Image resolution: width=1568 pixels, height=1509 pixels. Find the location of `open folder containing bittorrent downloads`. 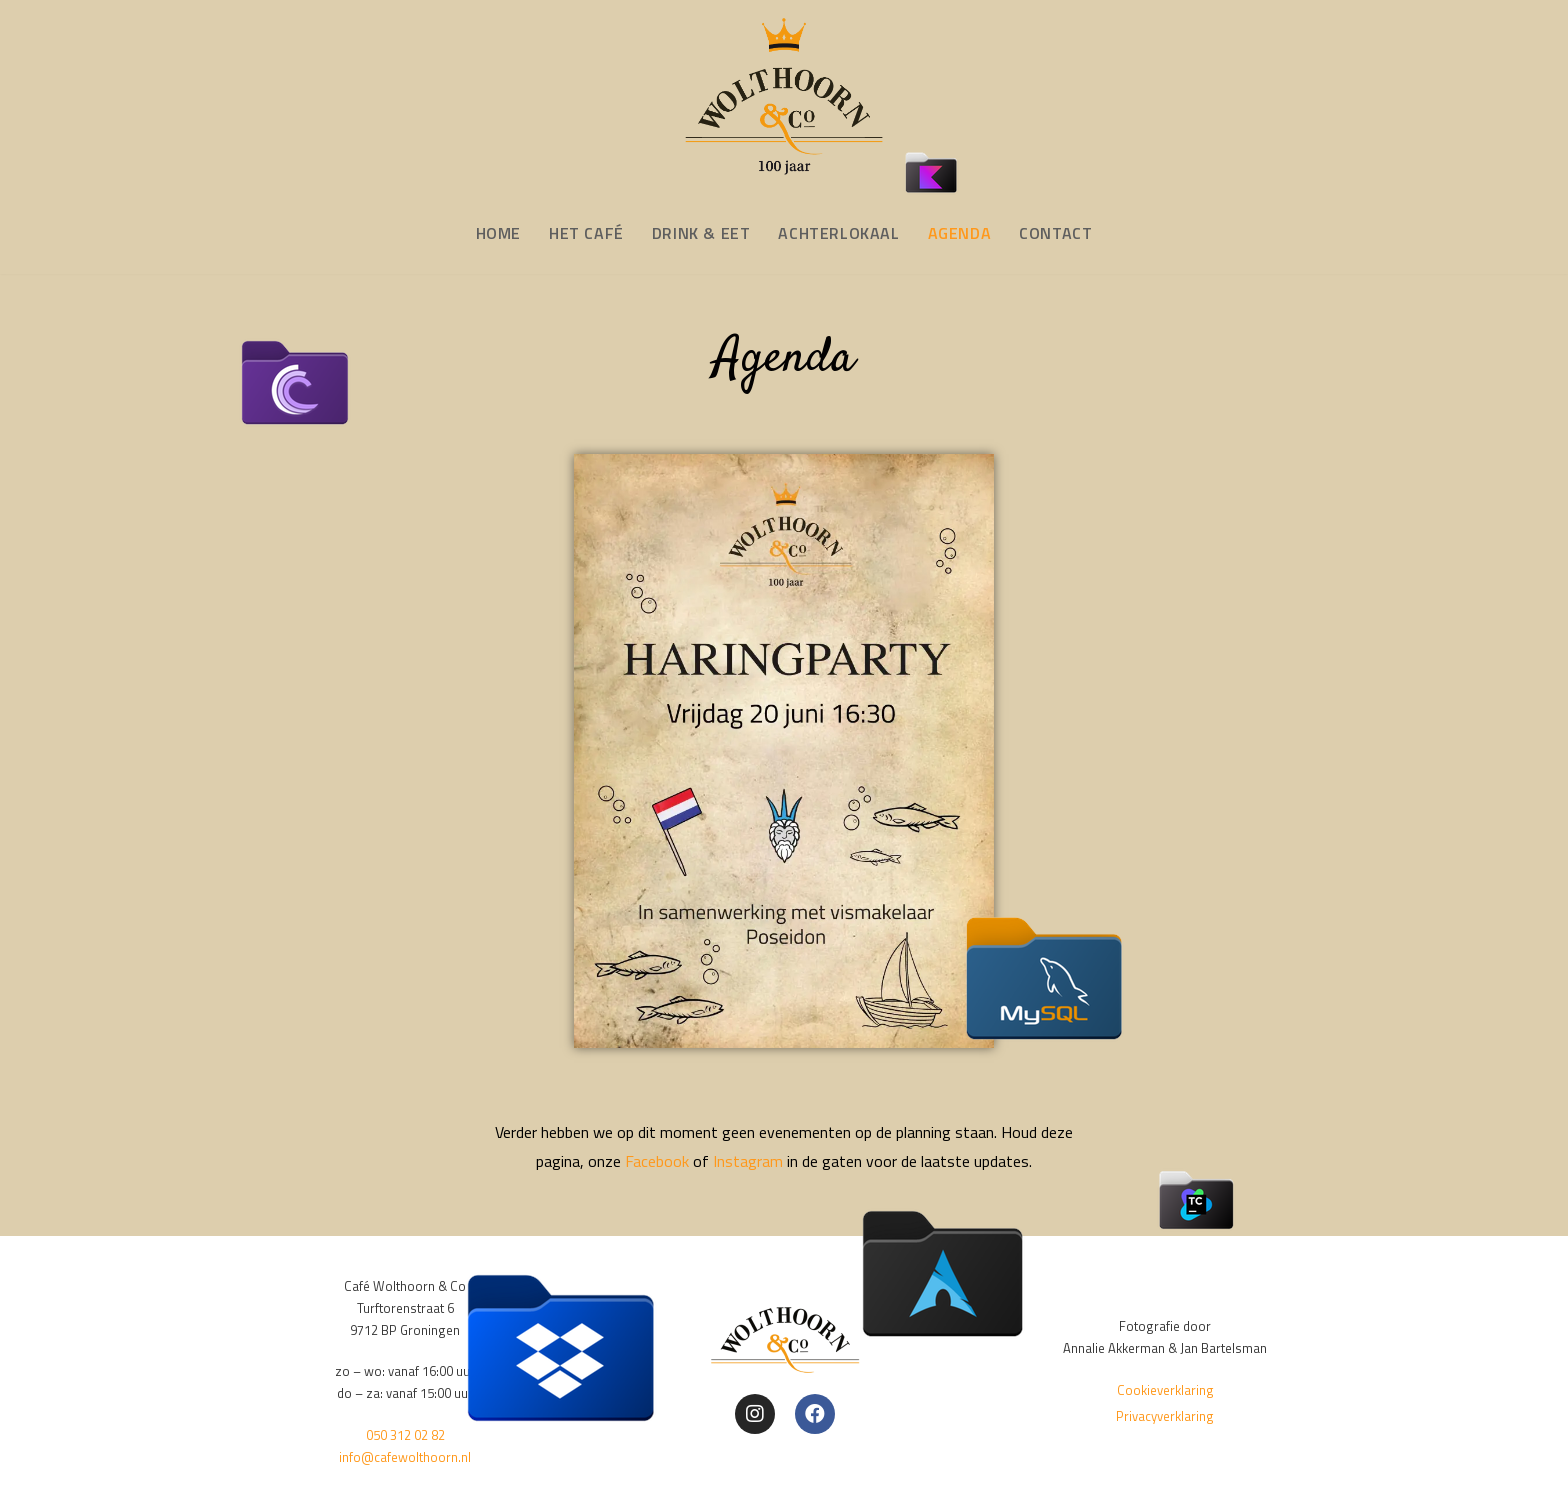

open folder containing bittorrent downloads is located at coordinates (294, 385).